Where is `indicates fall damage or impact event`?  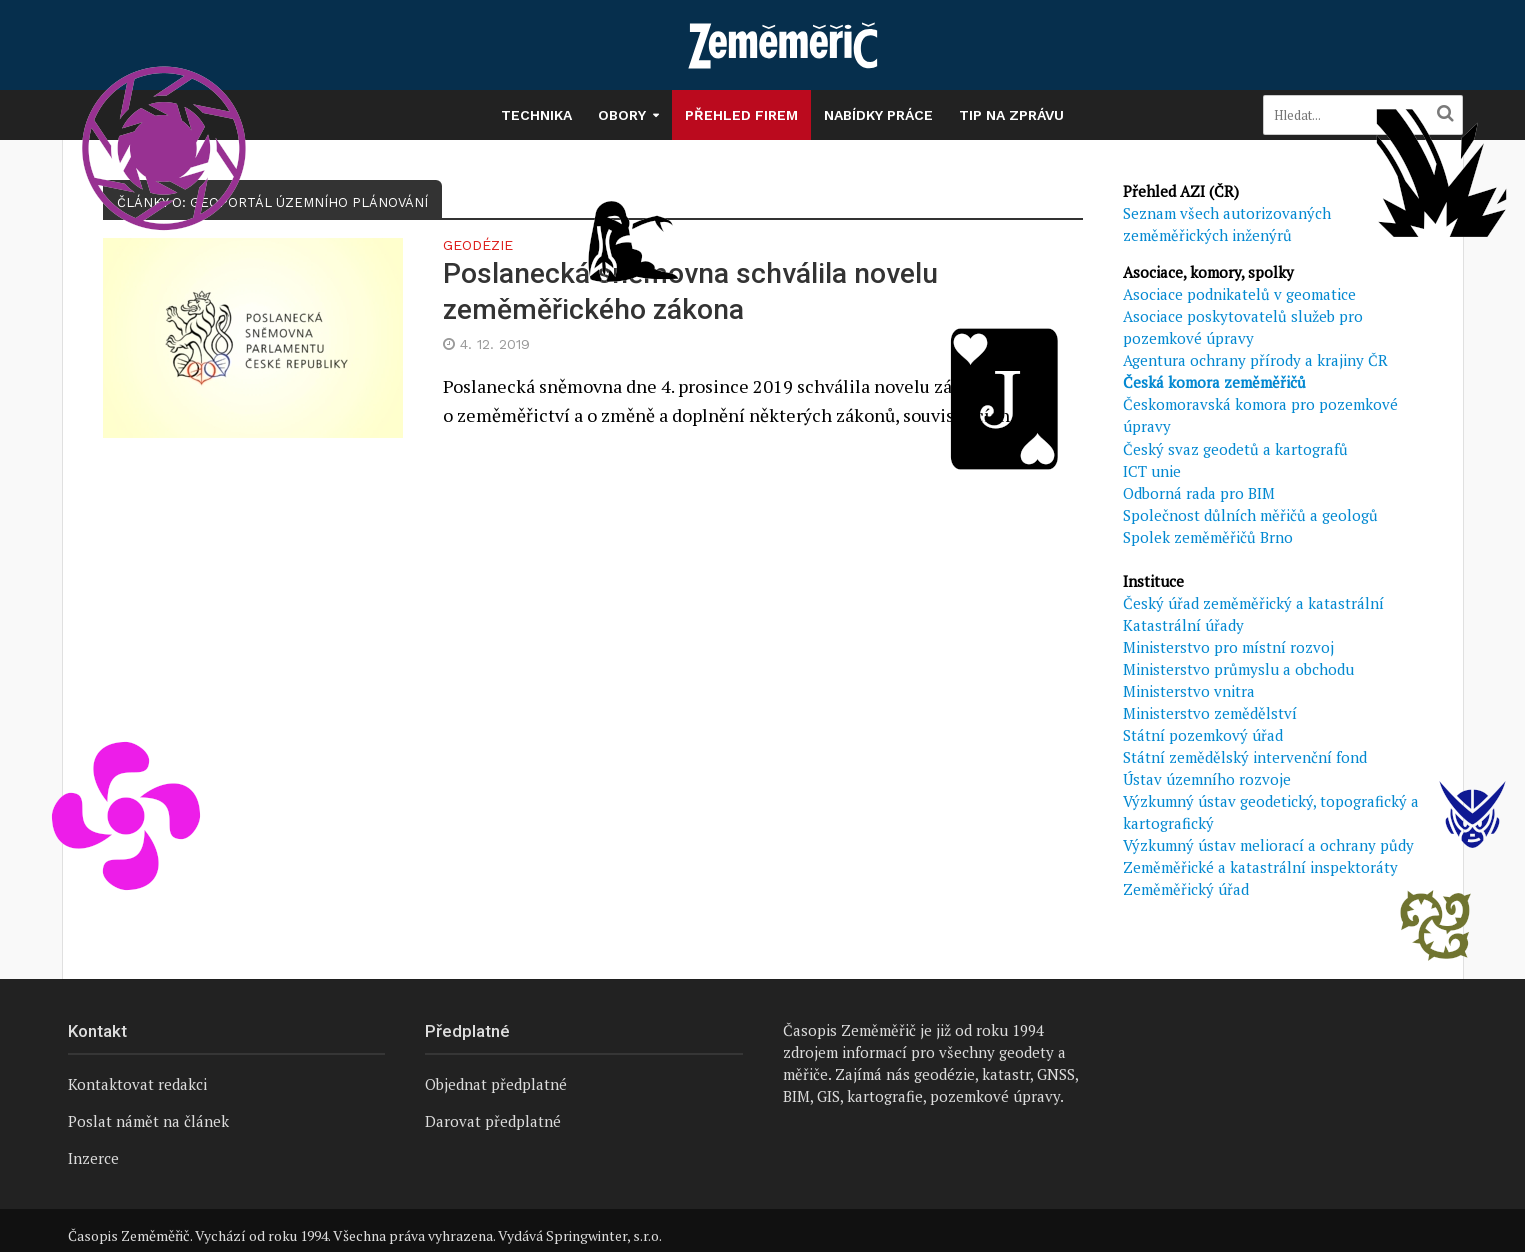
indicates fall damage or impact event is located at coordinates (1441, 174).